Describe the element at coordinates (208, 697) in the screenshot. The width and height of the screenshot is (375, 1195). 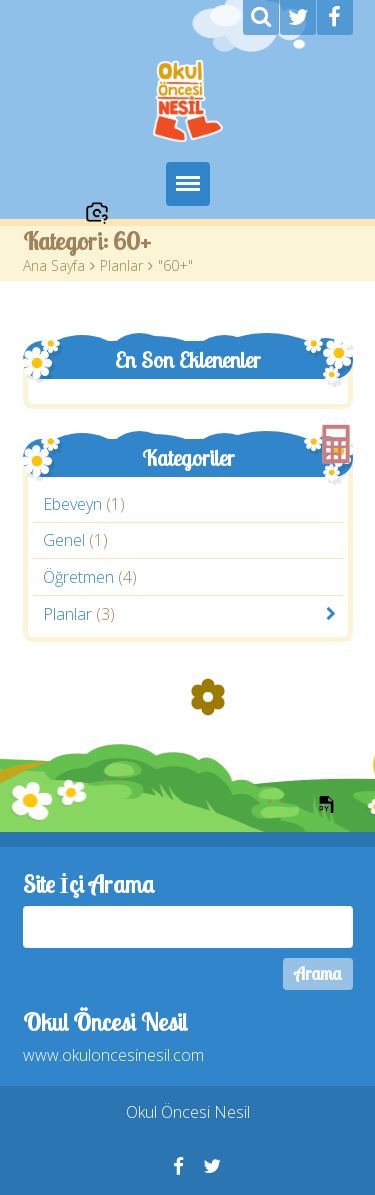
I see `access garden or plant-related features` at that location.